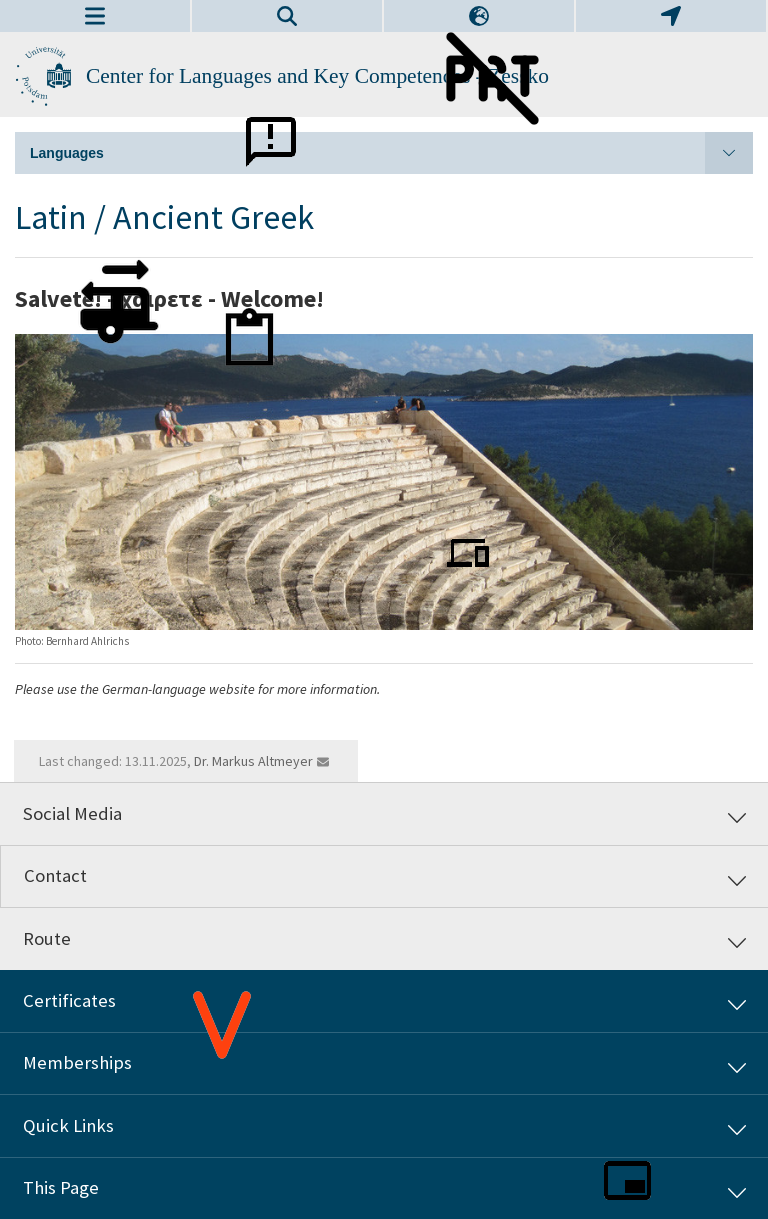 Image resolution: width=768 pixels, height=1219 pixels. I want to click on view announcements or alerts, so click(271, 142).